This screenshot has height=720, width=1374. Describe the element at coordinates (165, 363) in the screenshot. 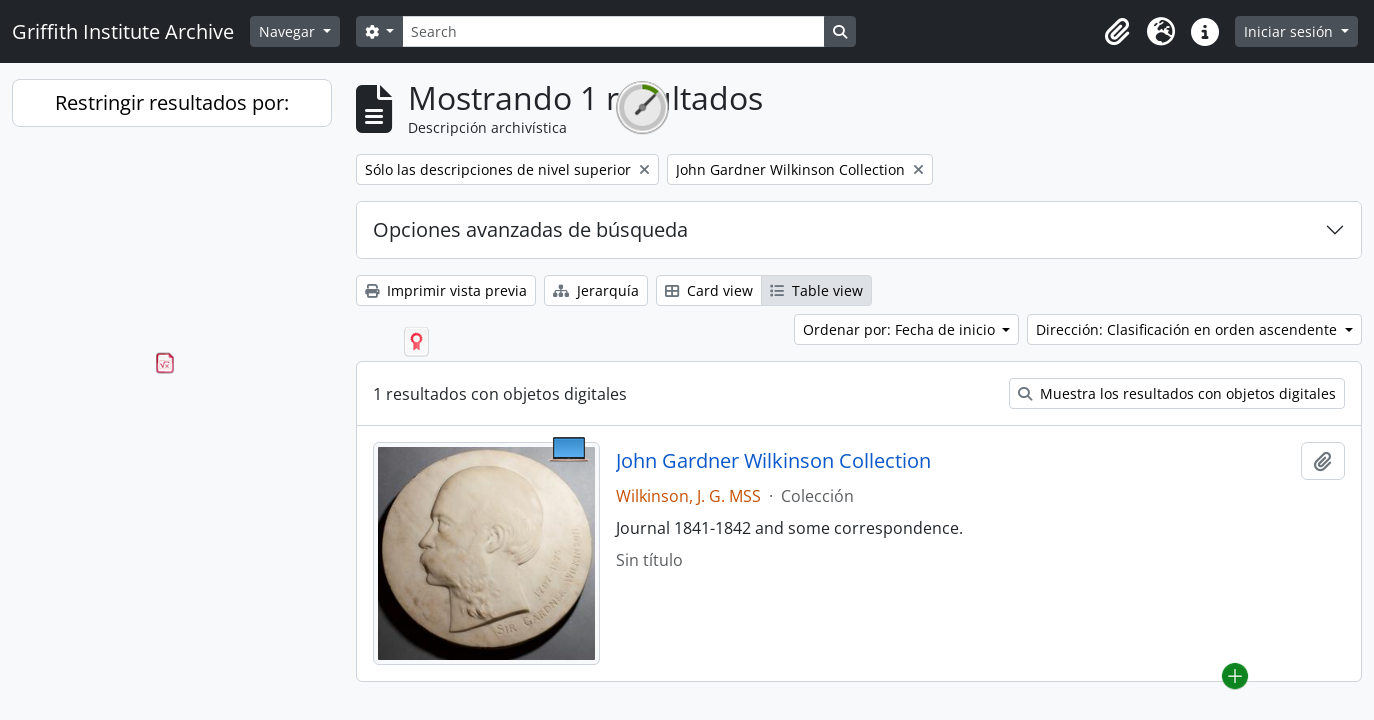

I see `libreoffice math formula template file` at that location.